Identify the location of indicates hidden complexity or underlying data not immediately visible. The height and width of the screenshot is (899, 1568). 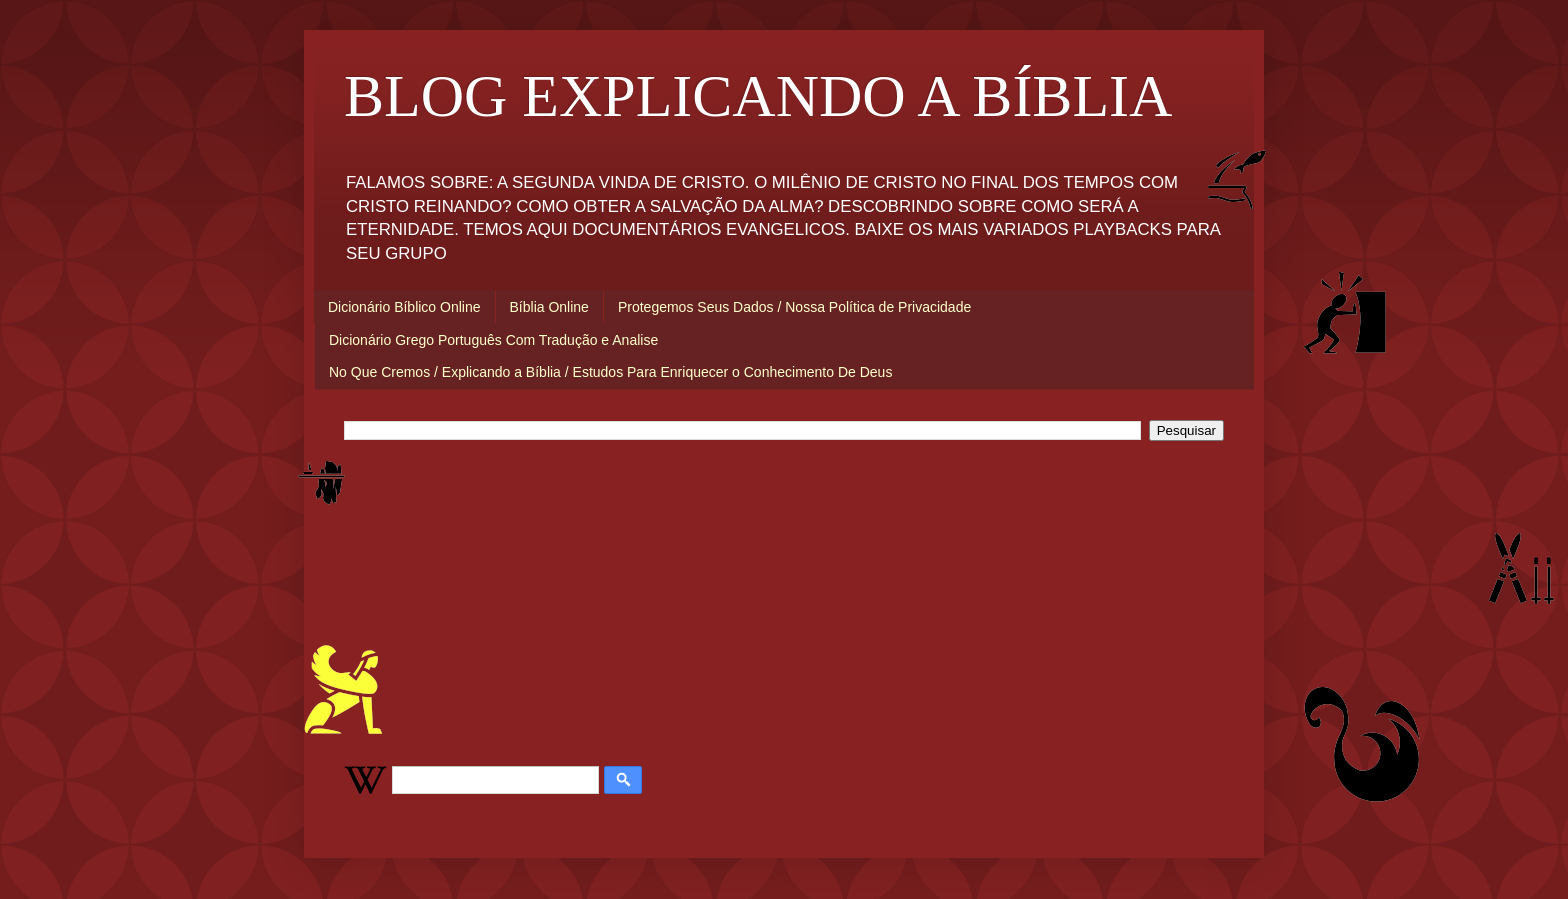
(321, 482).